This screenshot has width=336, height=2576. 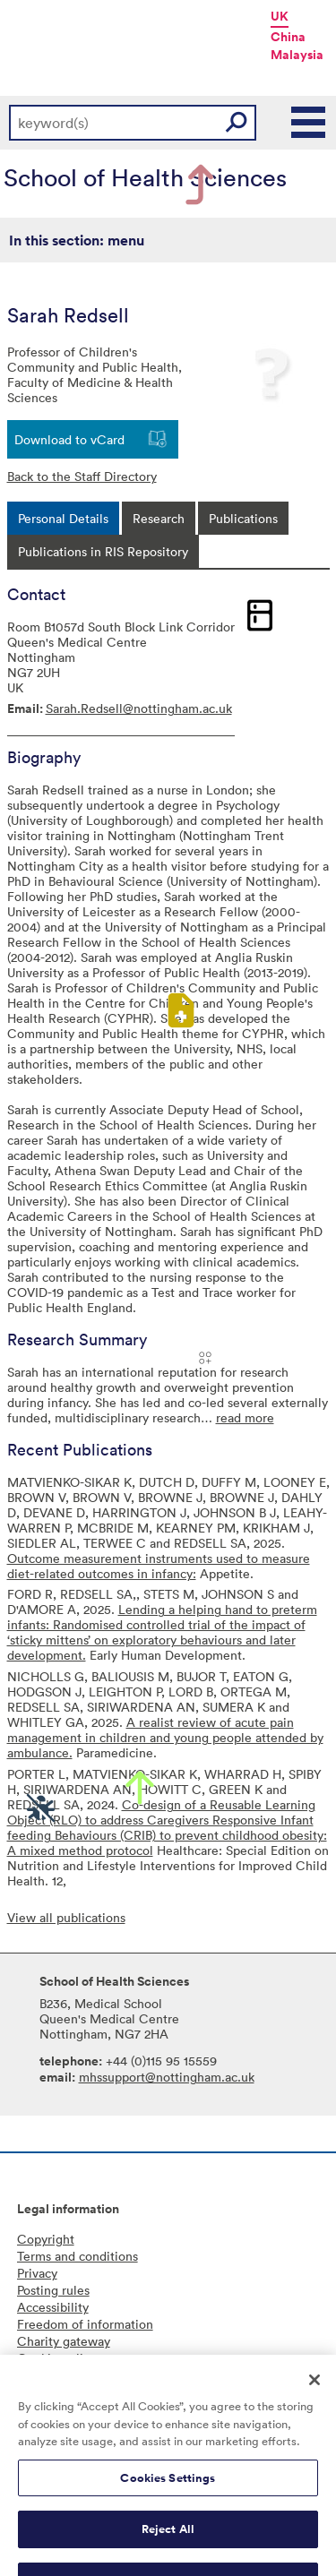 I want to click on scroll to top of page, so click(x=140, y=1788).